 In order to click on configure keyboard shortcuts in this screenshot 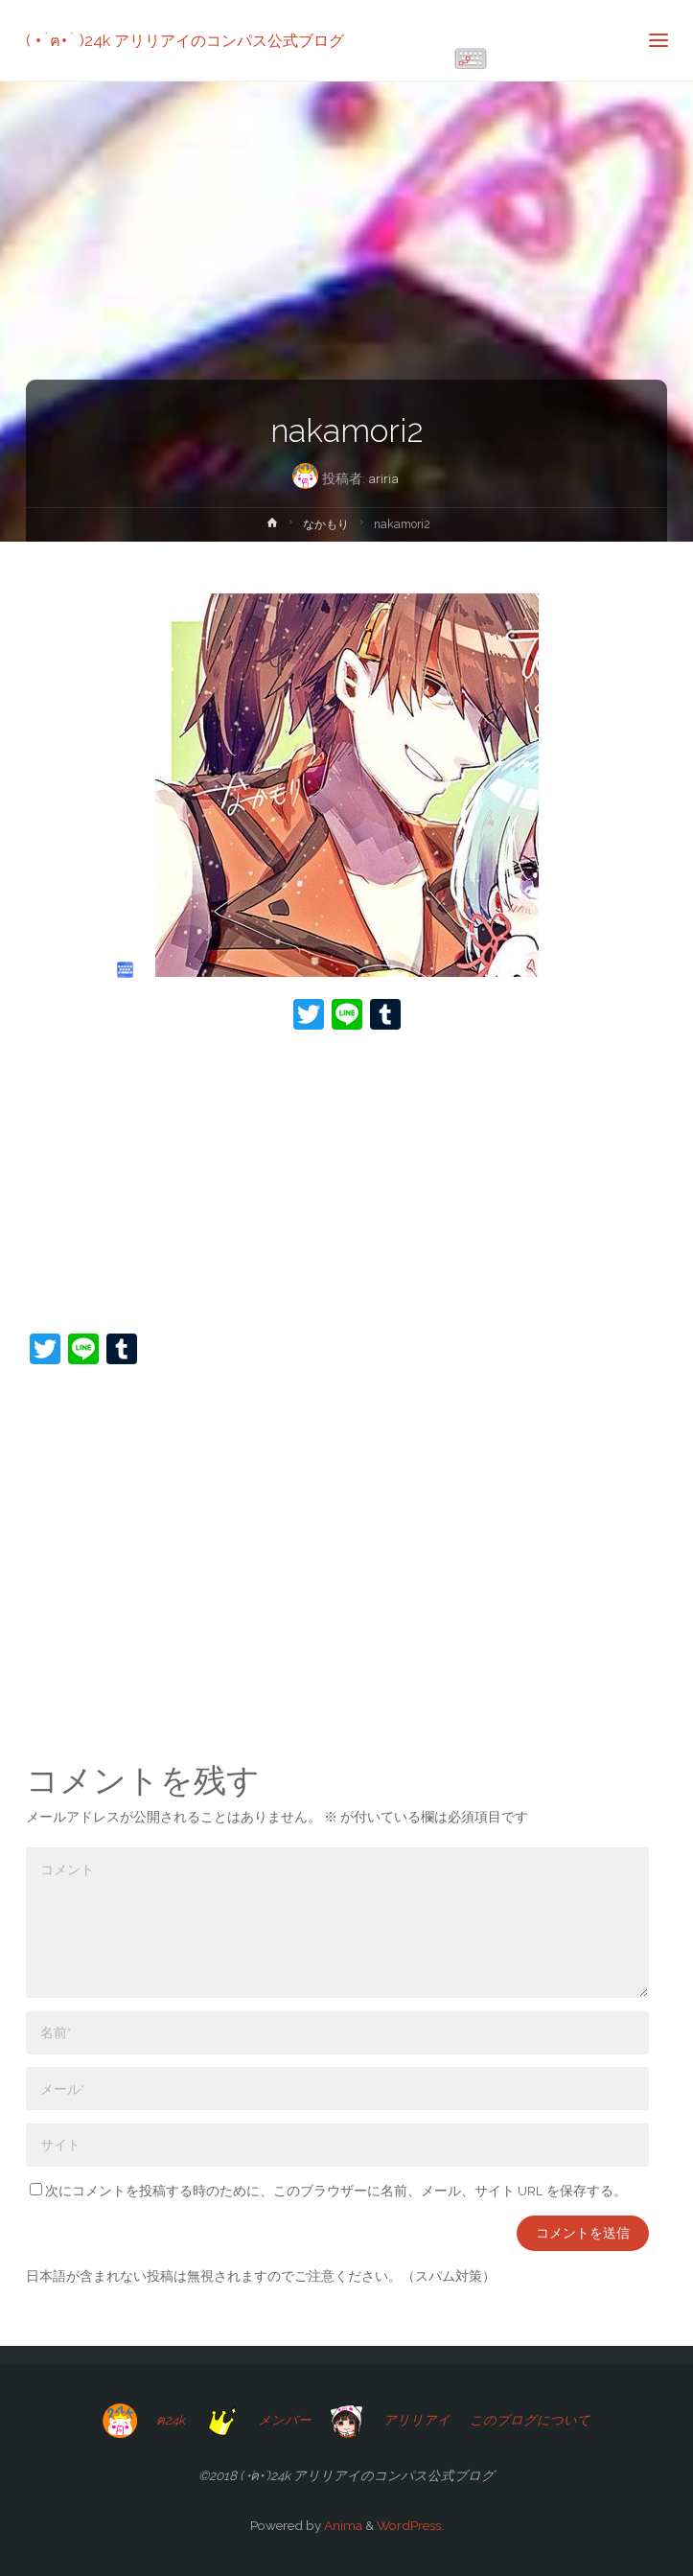, I will do `click(471, 58)`.